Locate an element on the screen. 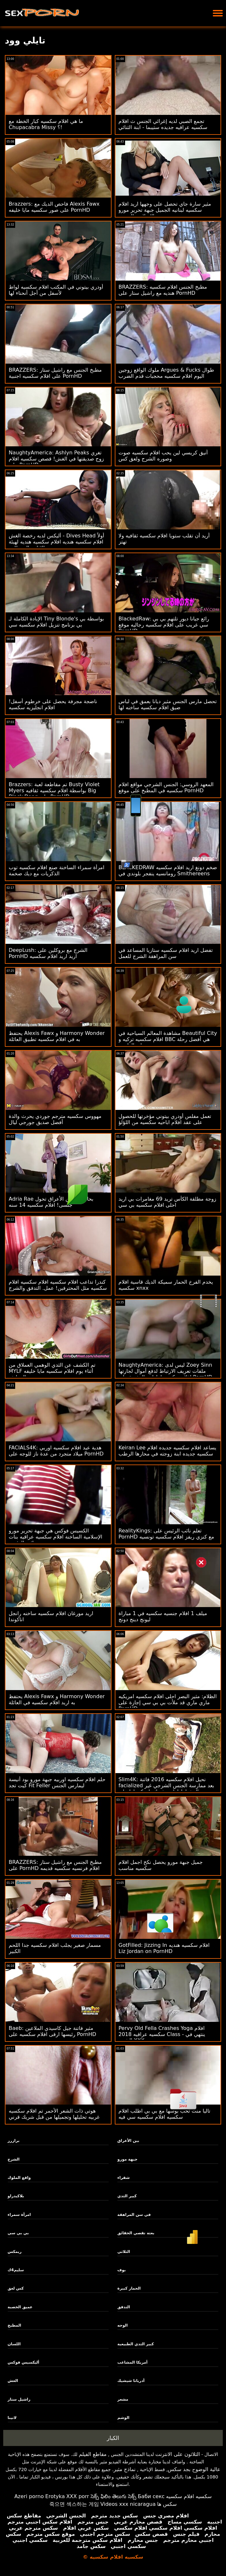 This screenshot has width=226, height=2576. manage connected iPhone 5c device is located at coordinates (136, 806).